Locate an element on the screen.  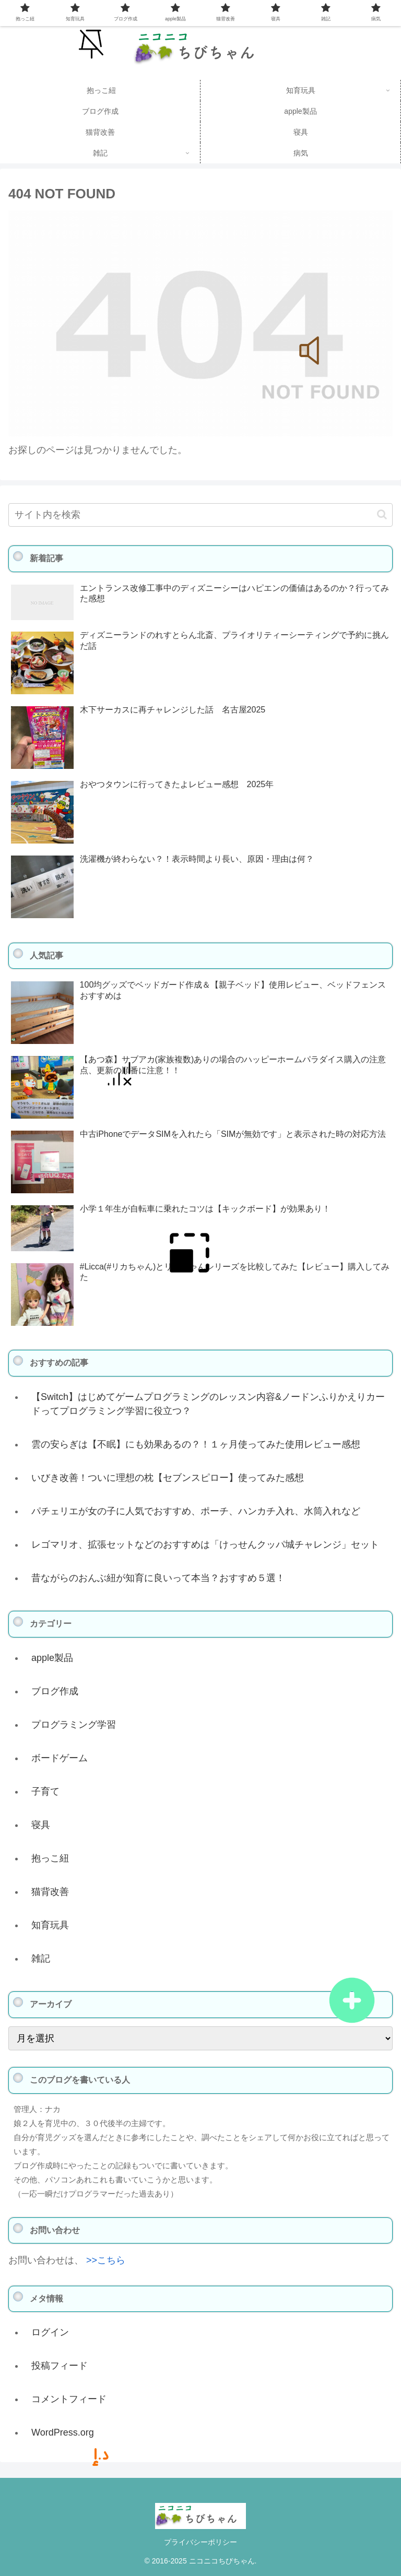
unpin this item is located at coordinates (91, 42).